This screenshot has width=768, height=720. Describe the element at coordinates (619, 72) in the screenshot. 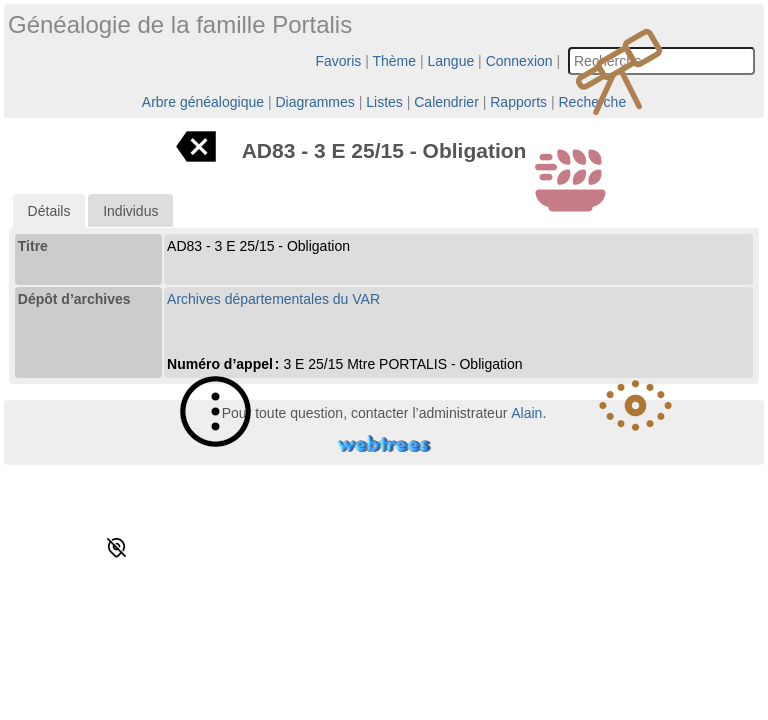

I see `explore or discover new content` at that location.